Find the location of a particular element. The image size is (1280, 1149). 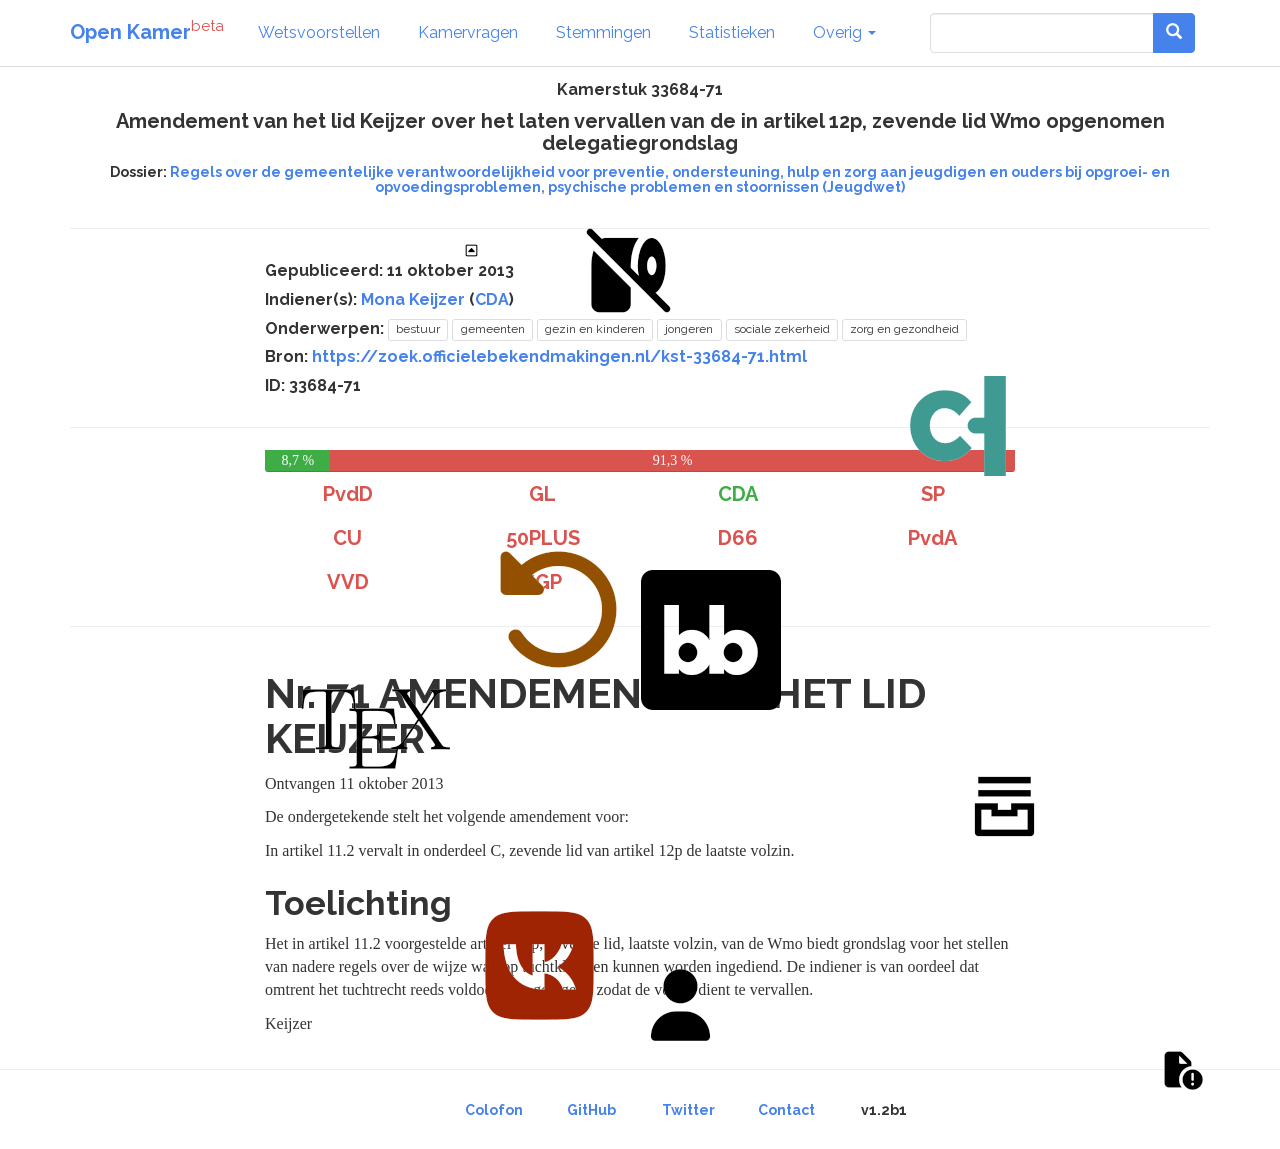

open VK social network app is located at coordinates (539, 965).